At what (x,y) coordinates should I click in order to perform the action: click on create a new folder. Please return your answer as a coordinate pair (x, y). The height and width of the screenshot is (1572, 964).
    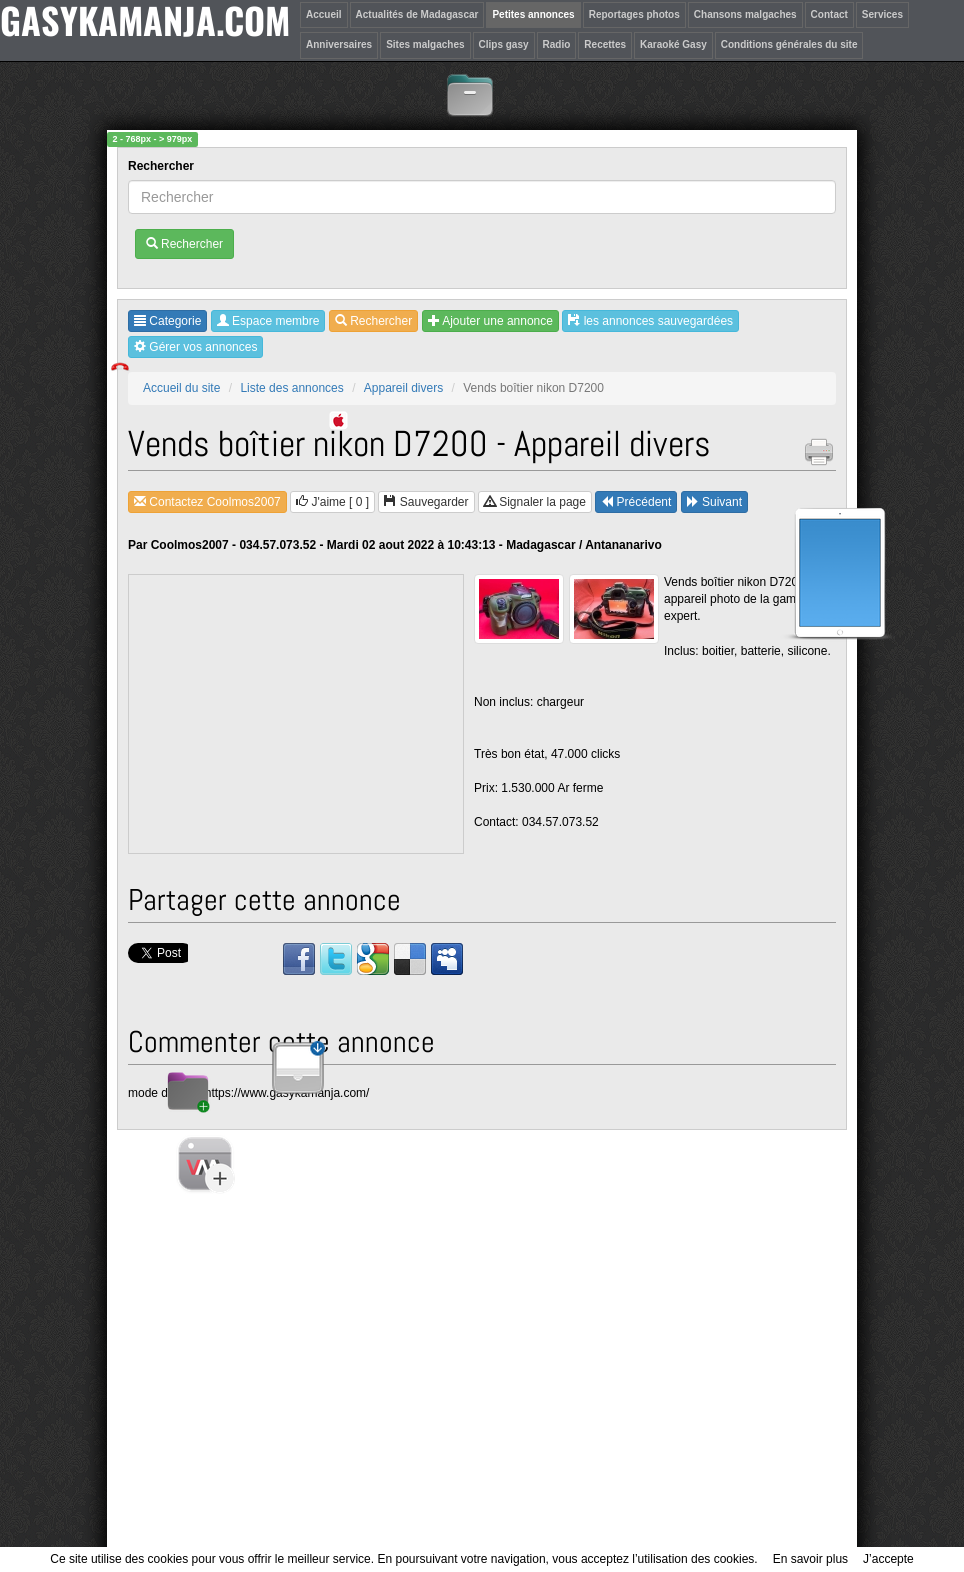
    Looking at the image, I should click on (188, 1091).